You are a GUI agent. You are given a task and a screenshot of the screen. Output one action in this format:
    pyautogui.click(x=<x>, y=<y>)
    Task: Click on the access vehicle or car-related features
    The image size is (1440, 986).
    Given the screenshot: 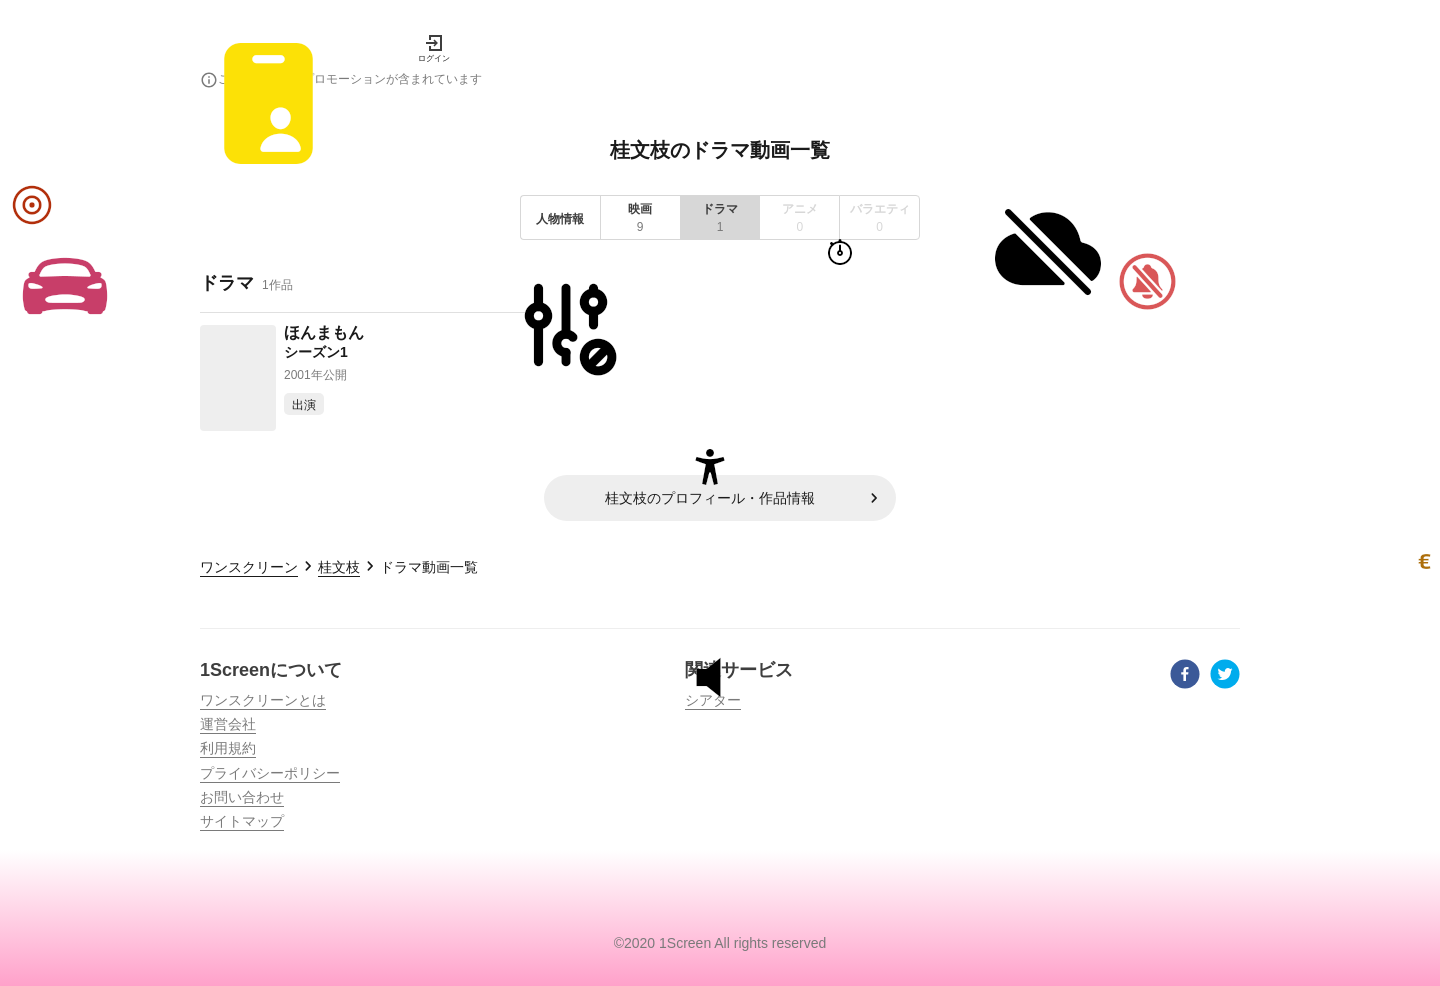 What is the action you would take?
    pyautogui.click(x=65, y=286)
    